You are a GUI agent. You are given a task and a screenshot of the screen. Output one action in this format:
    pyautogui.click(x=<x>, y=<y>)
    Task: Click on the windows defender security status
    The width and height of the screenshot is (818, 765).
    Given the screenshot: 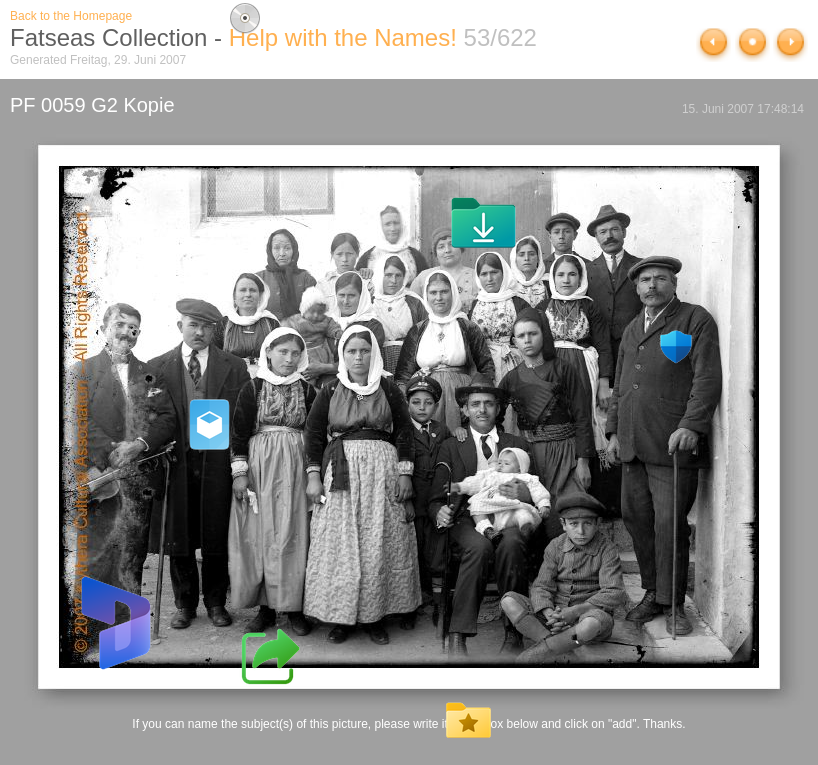 What is the action you would take?
    pyautogui.click(x=676, y=347)
    